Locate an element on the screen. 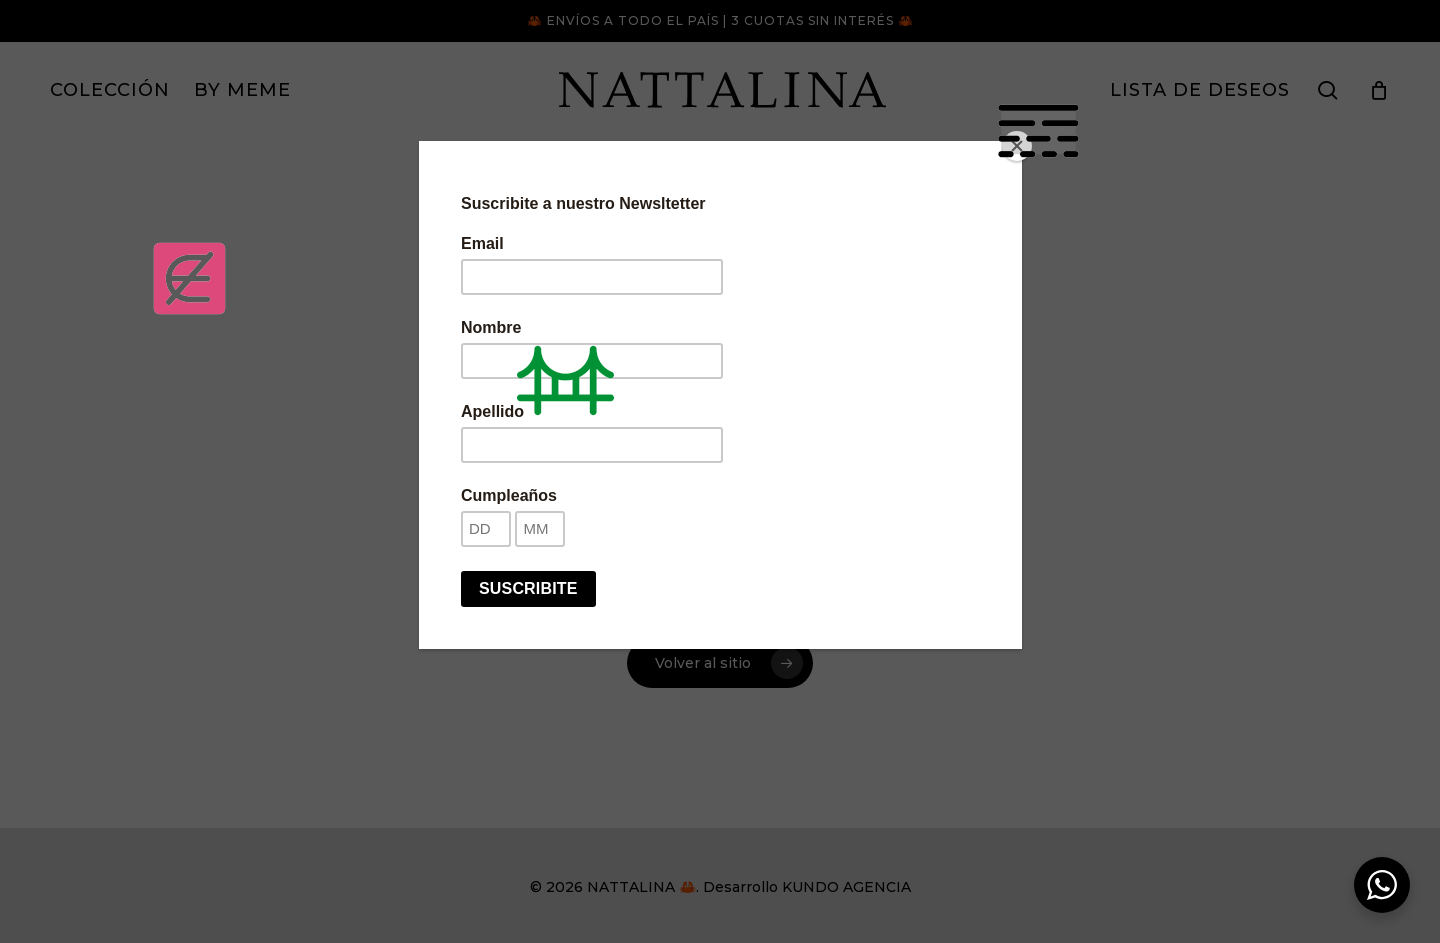 This screenshot has height=943, width=1440. indicates item is not part of a set or group is located at coordinates (189, 278).